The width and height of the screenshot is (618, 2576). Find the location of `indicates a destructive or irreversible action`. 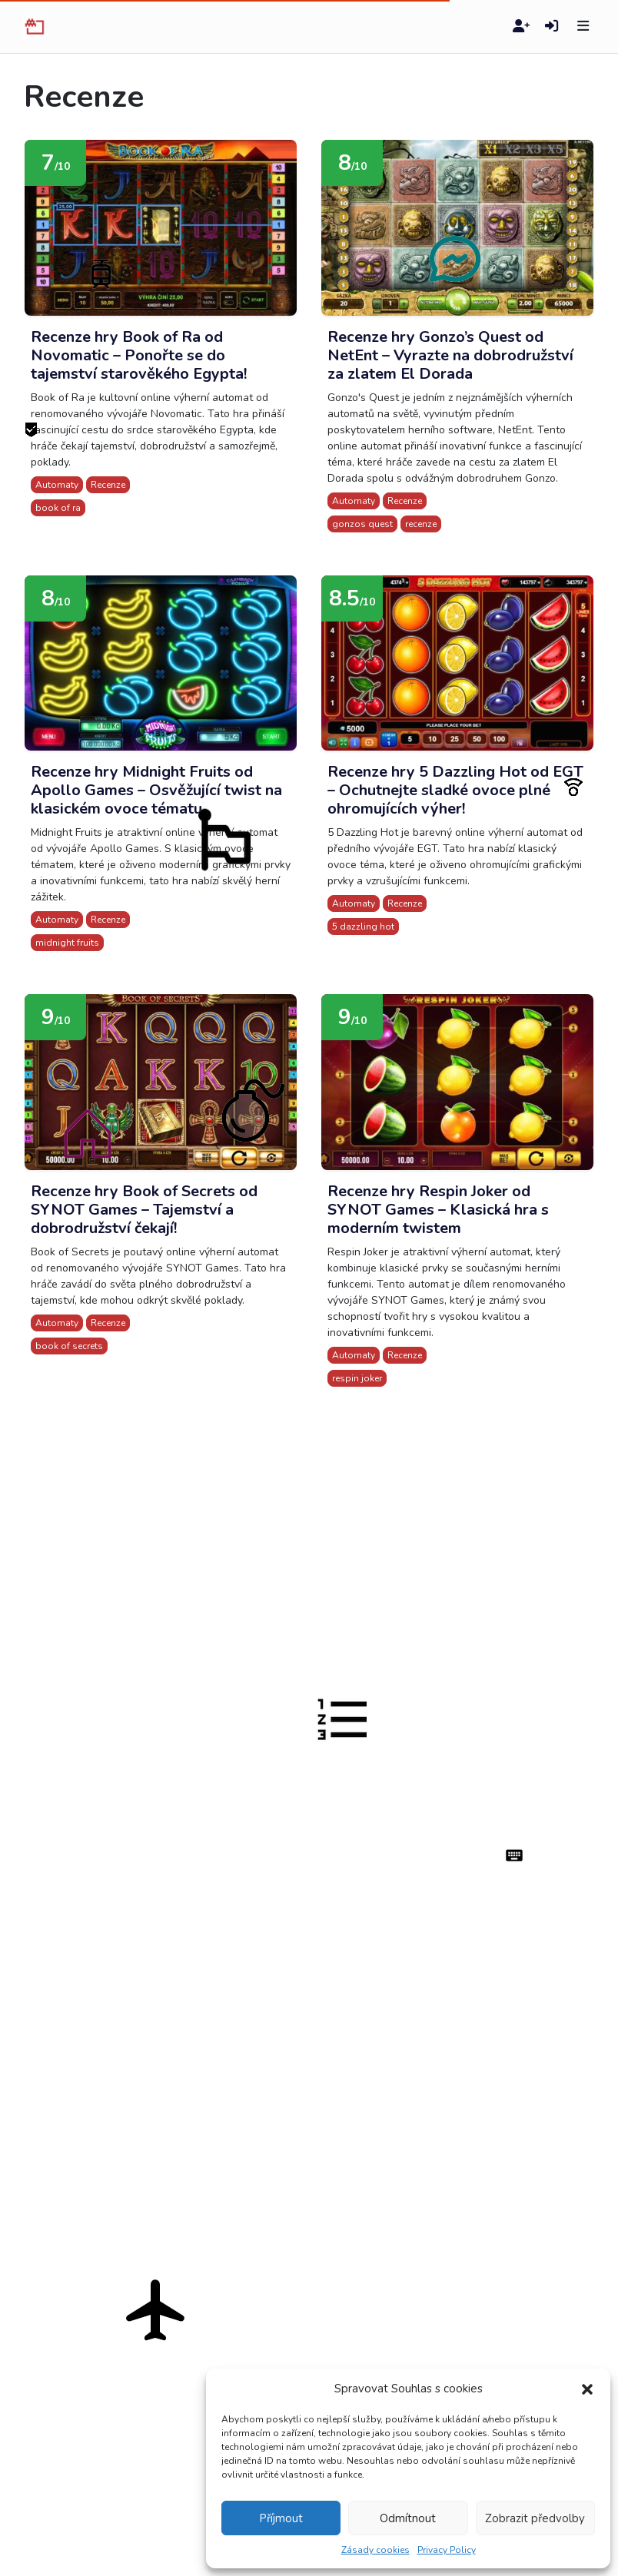

indicates a destructive or irreversible action is located at coordinates (250, 1109).